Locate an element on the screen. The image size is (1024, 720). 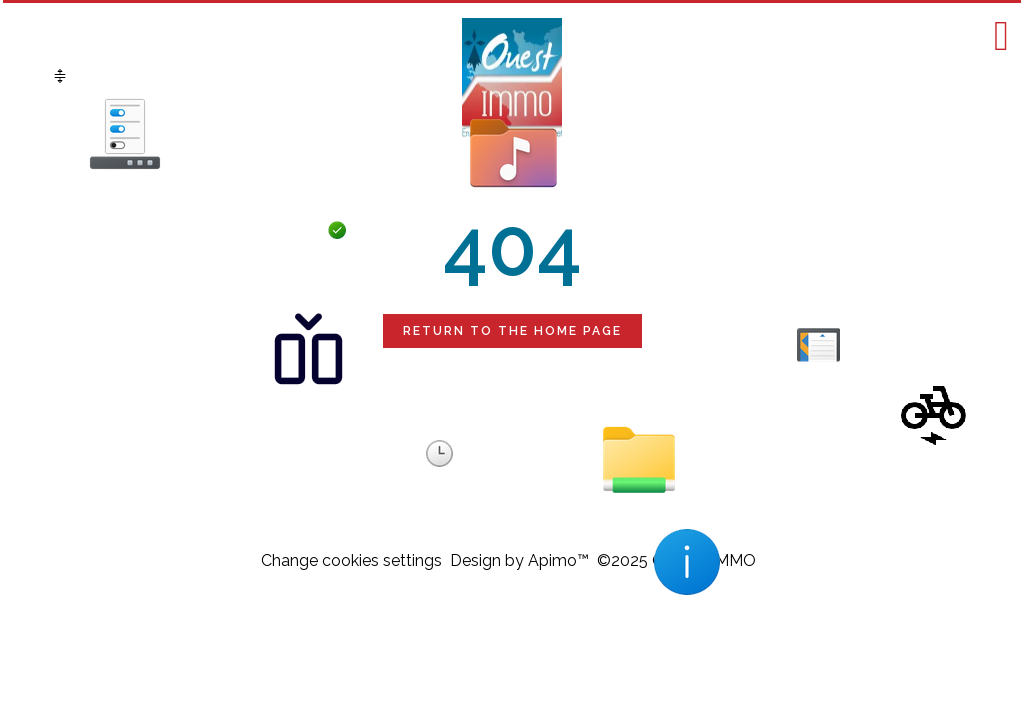
access settings or preferences is located at coordinates (125, 134).